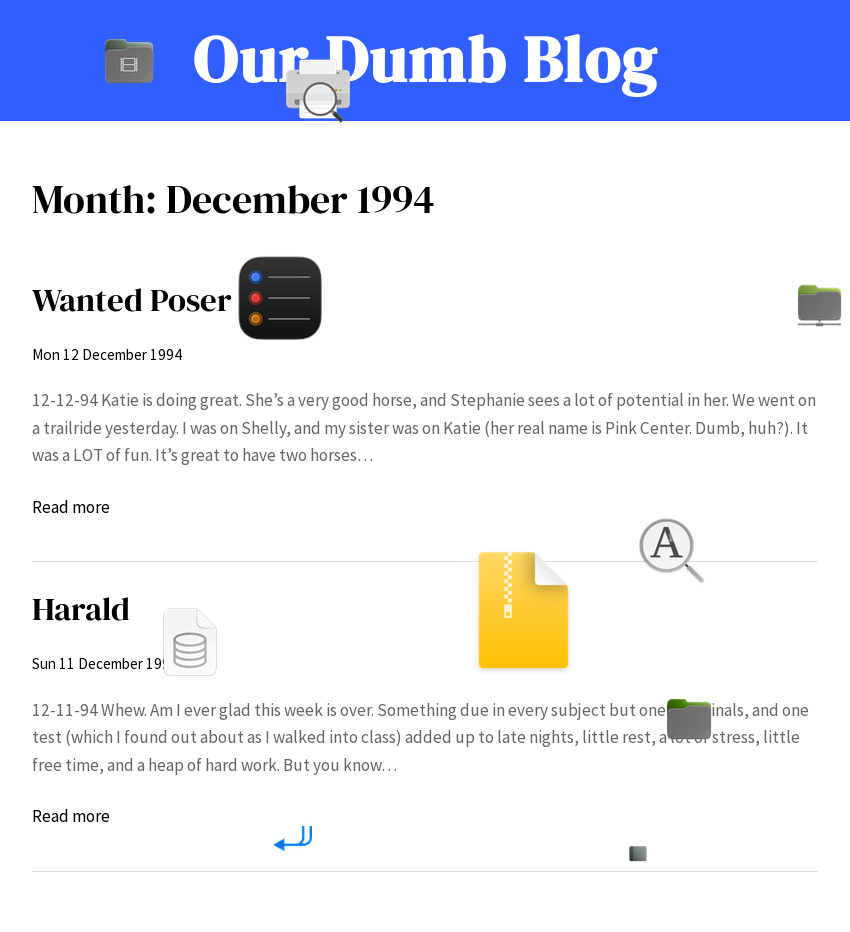 Image resolution: width=850 pixels, height=932 pixels. Describe the element at coordinates (523, 612) in the screenshot. I see `a compressed gzip archive file` at that location.